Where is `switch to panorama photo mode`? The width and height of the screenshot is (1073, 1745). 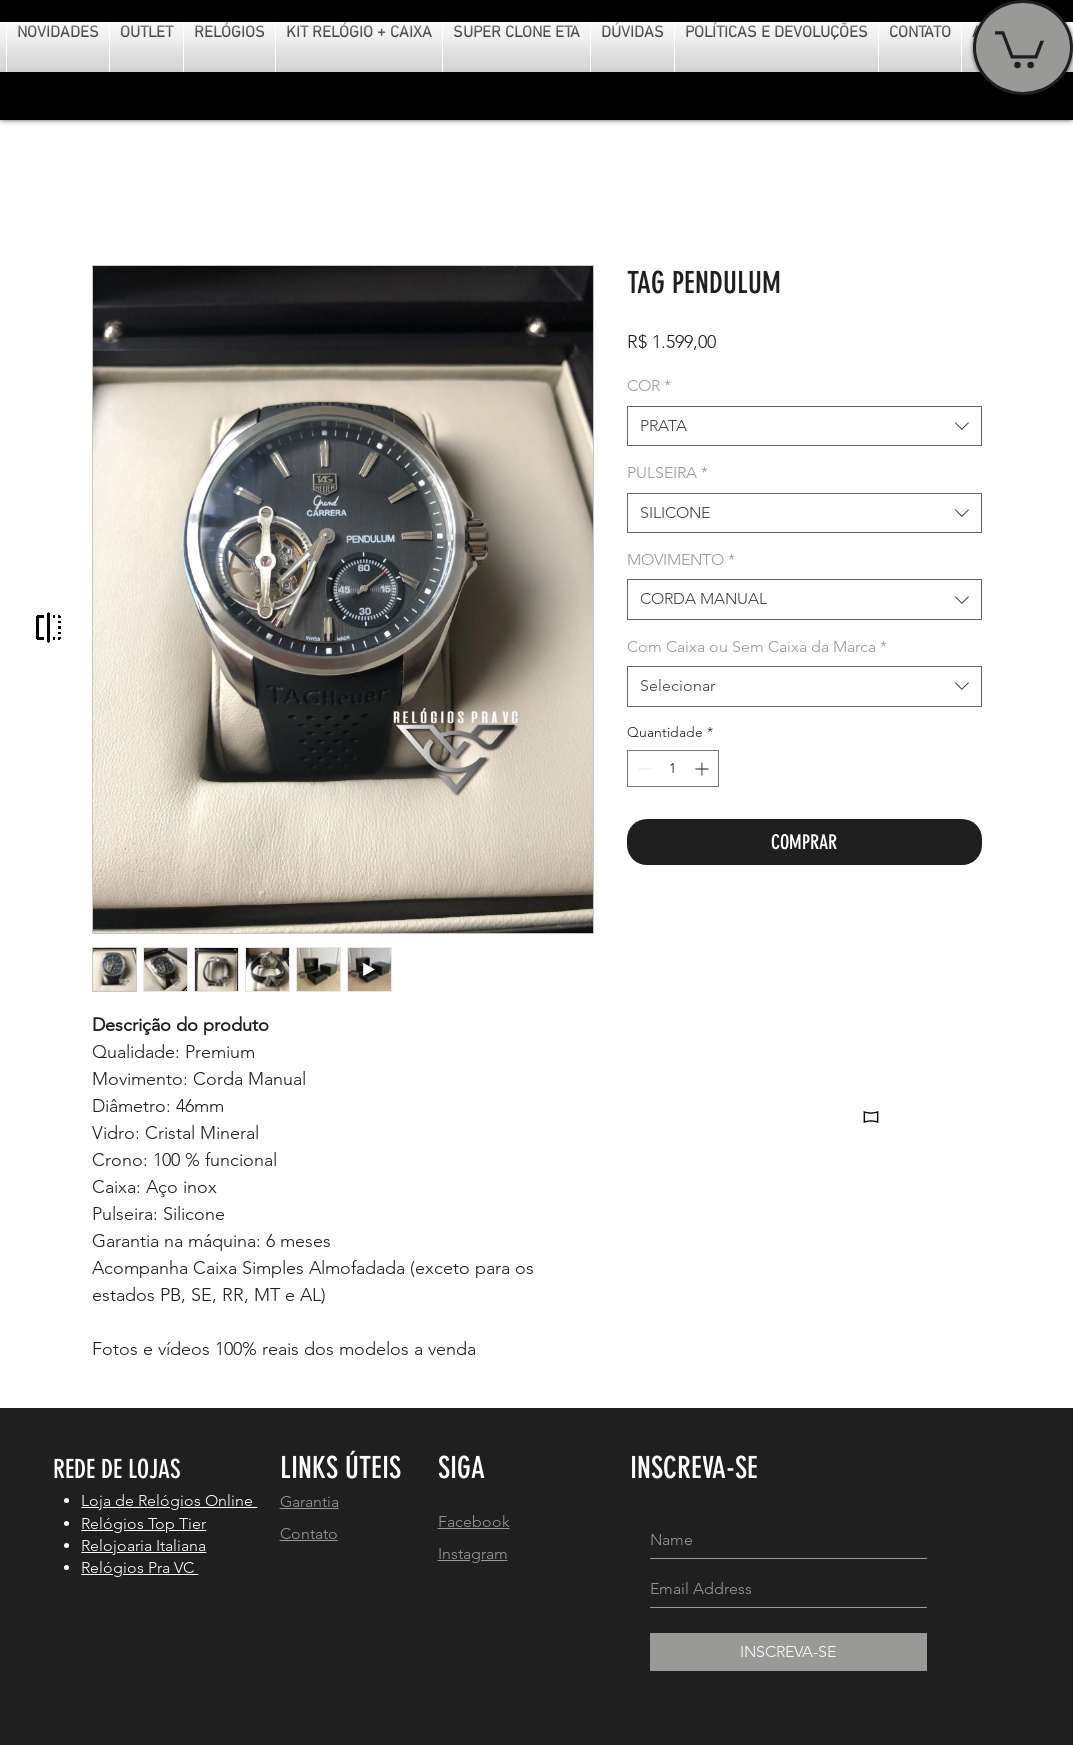 switch to panorama photo mode is located at coordinates (871, 1117).